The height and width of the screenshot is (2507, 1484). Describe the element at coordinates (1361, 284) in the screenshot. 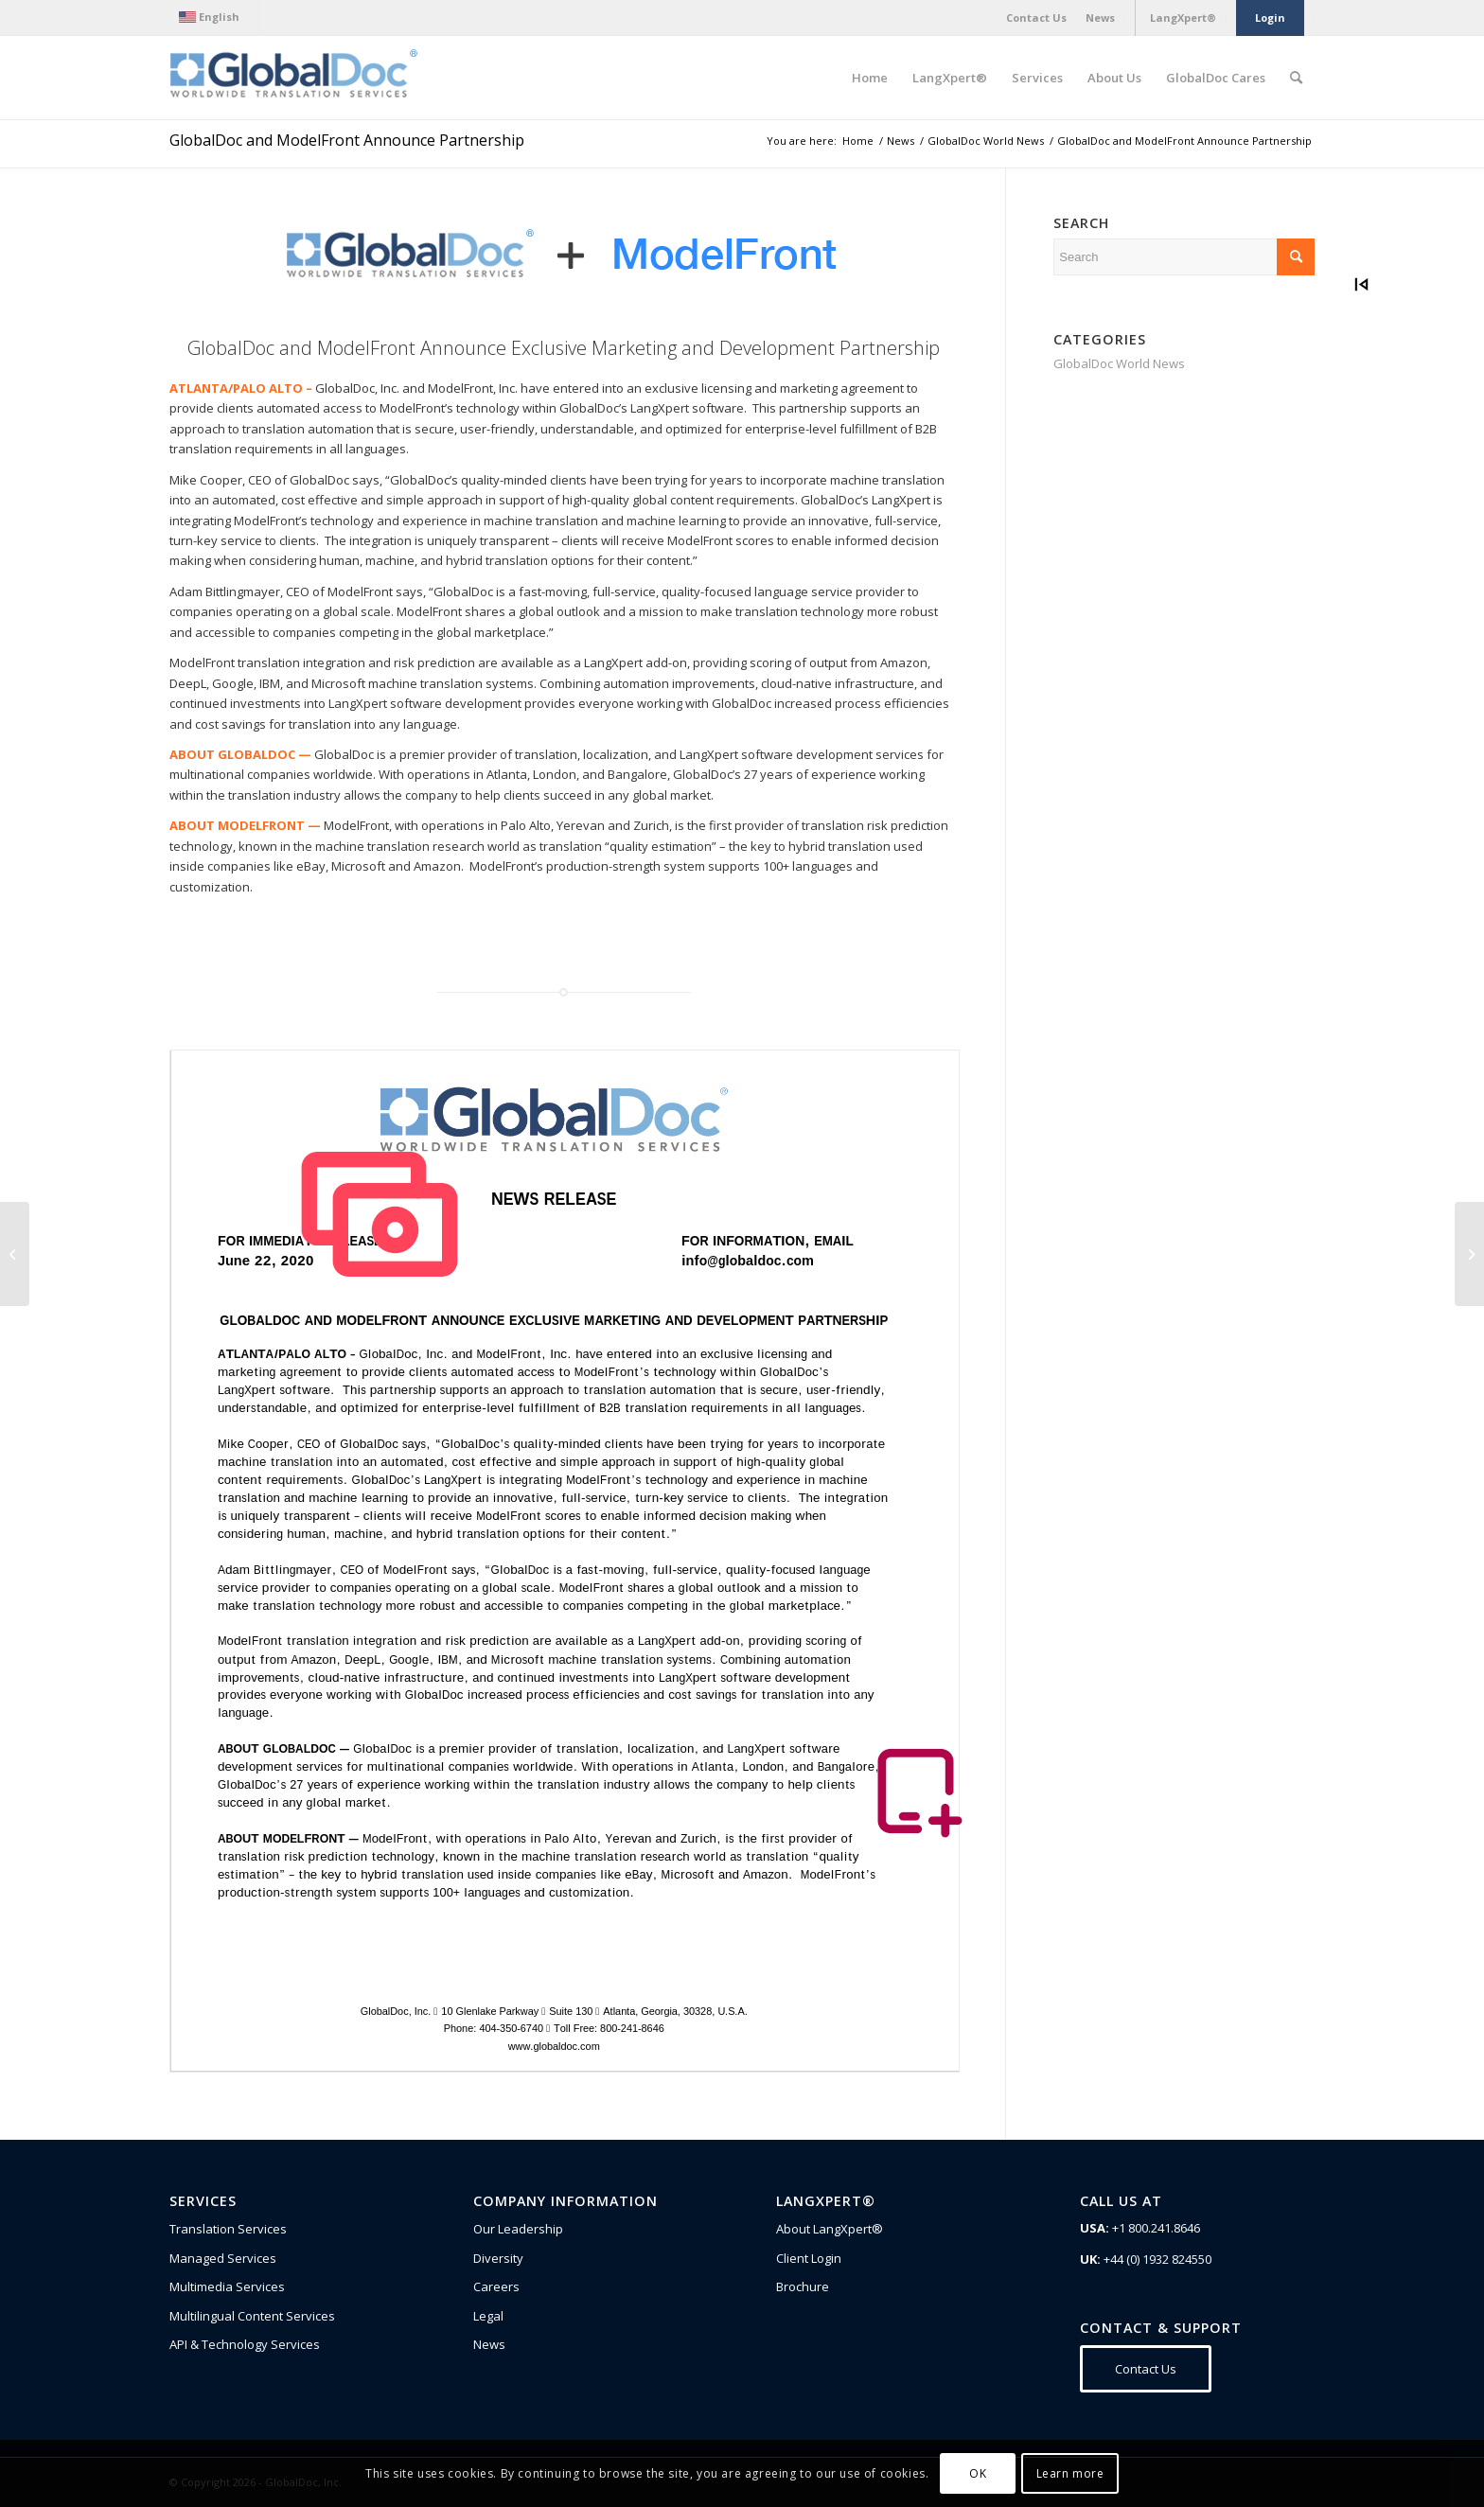

I see `skip to previous track` at that location.